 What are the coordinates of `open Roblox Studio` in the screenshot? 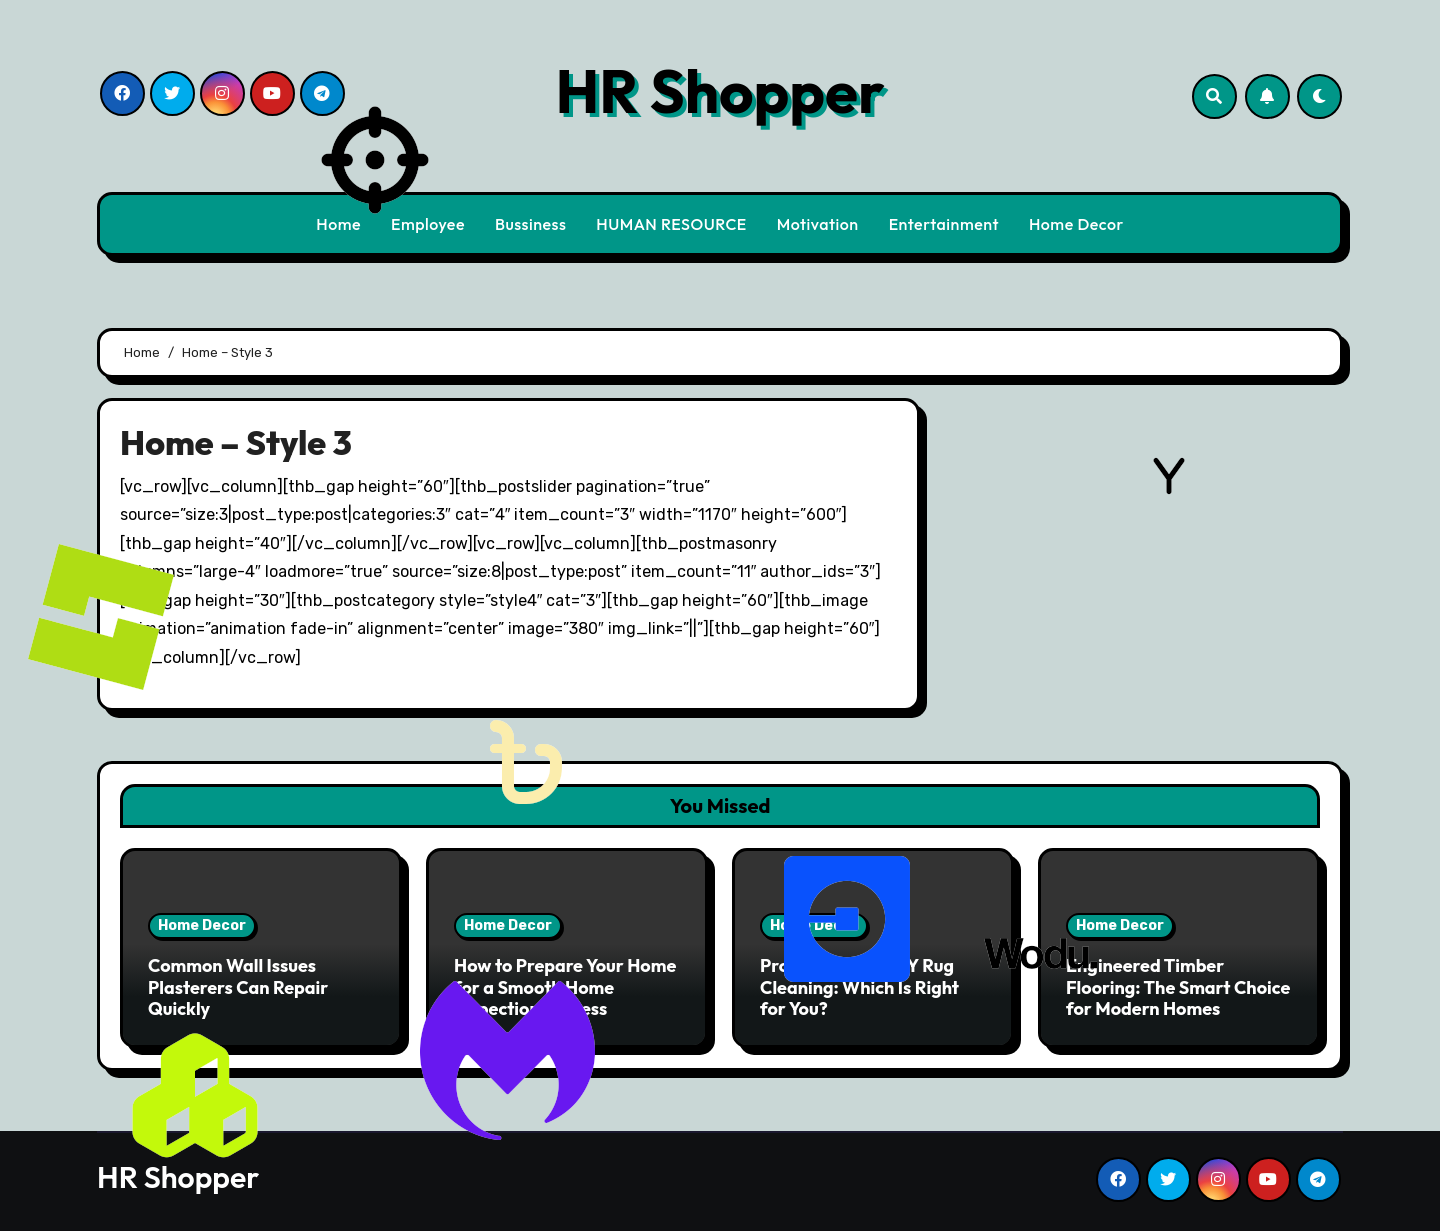 It's located at (101, 617).